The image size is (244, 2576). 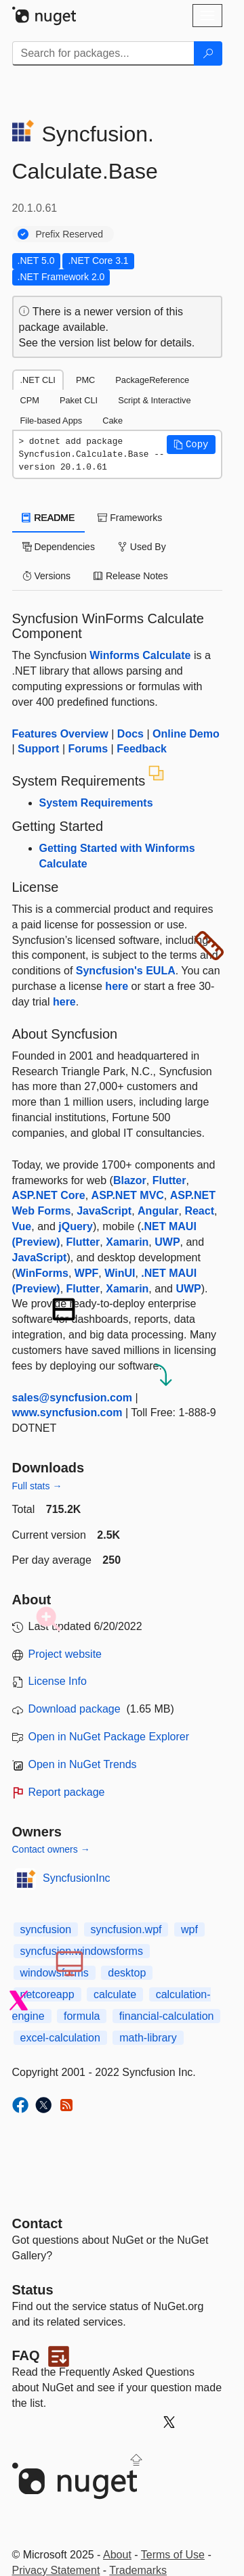 What do you see at coordinates (58, 2356) in the screenshot?
I see `sort items in ascending order` at bounding box center [58, 2356].